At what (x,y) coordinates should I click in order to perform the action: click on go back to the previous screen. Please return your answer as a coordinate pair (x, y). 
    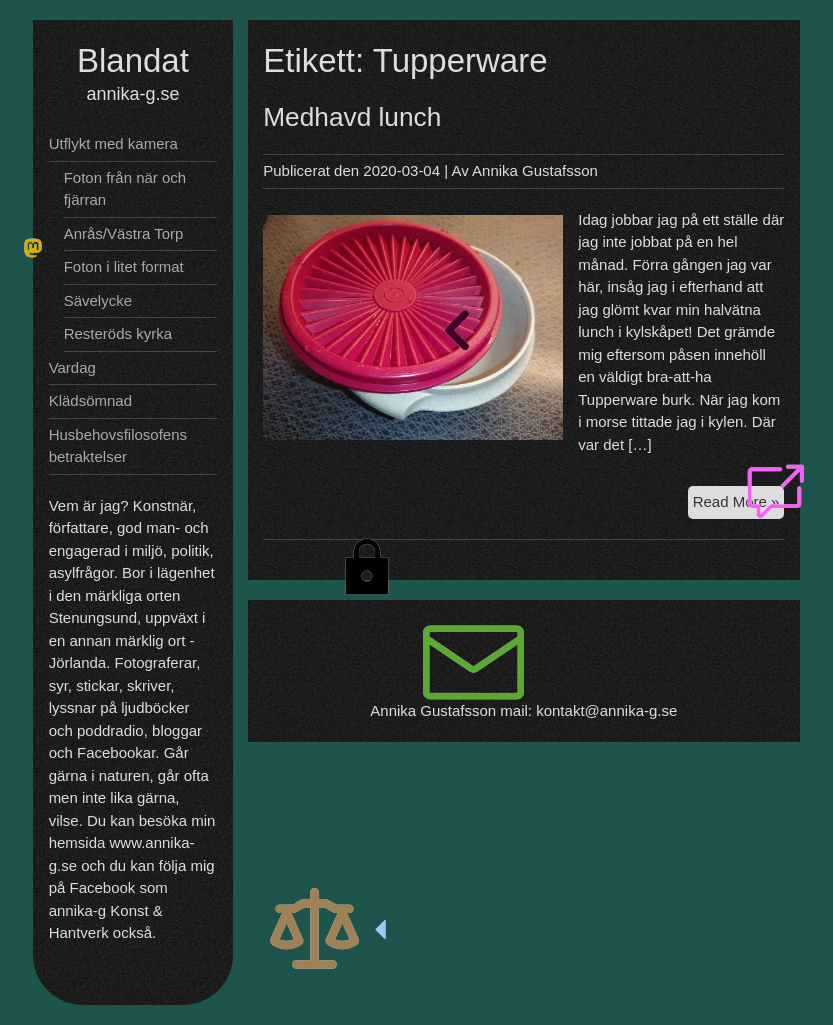
    Looking at the image, I should click on (457, 330).